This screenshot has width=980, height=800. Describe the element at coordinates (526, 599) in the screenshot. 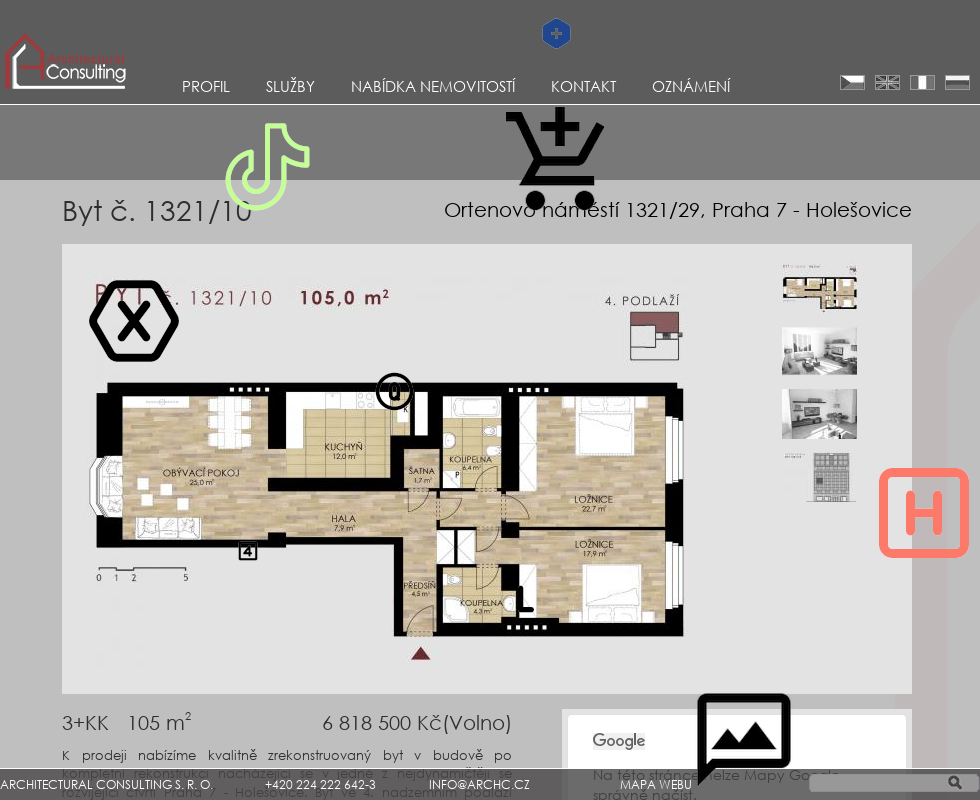

I see `indicates a lowercase "L" character or letter identifier` at that location.